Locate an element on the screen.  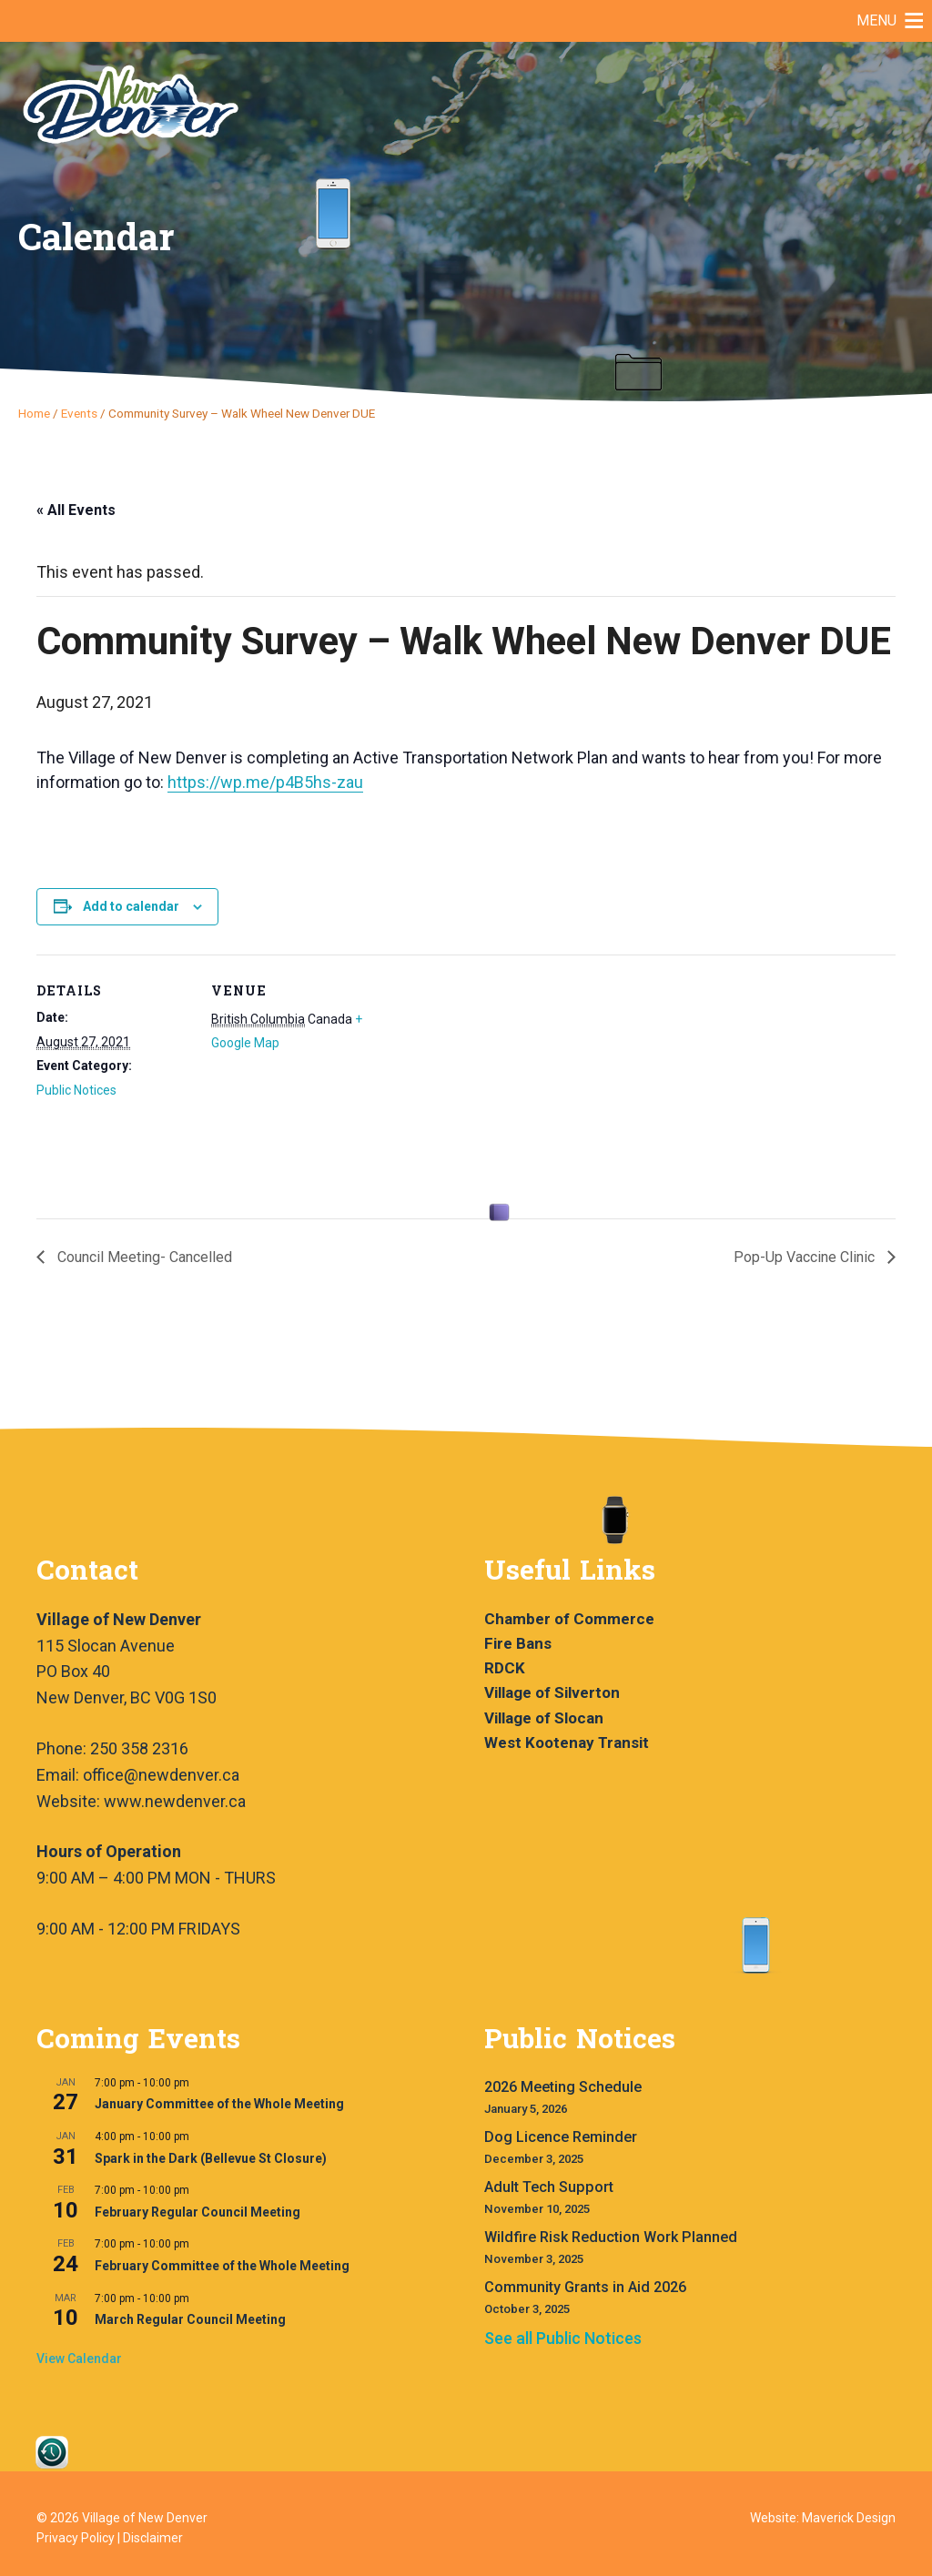
access desktop folder is located at coordinates (499, 1211).